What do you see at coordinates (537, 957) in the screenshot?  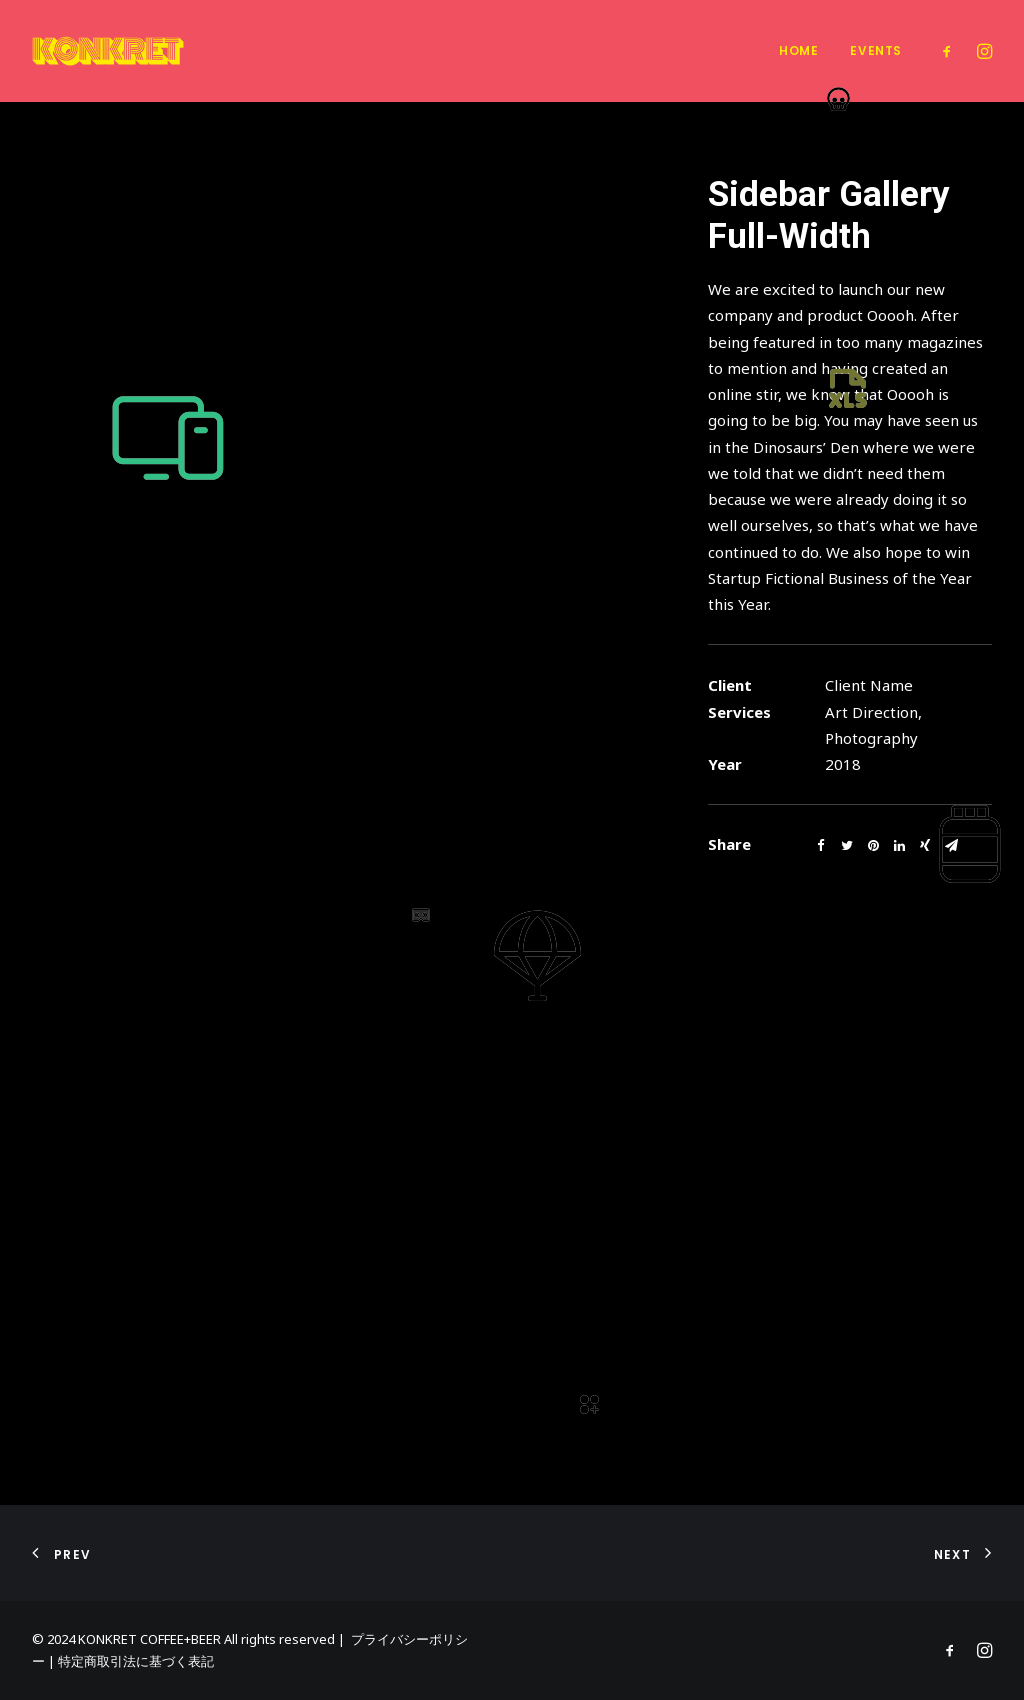 I see `access airdrop or file drop feature` at bounding box center [537, 957].